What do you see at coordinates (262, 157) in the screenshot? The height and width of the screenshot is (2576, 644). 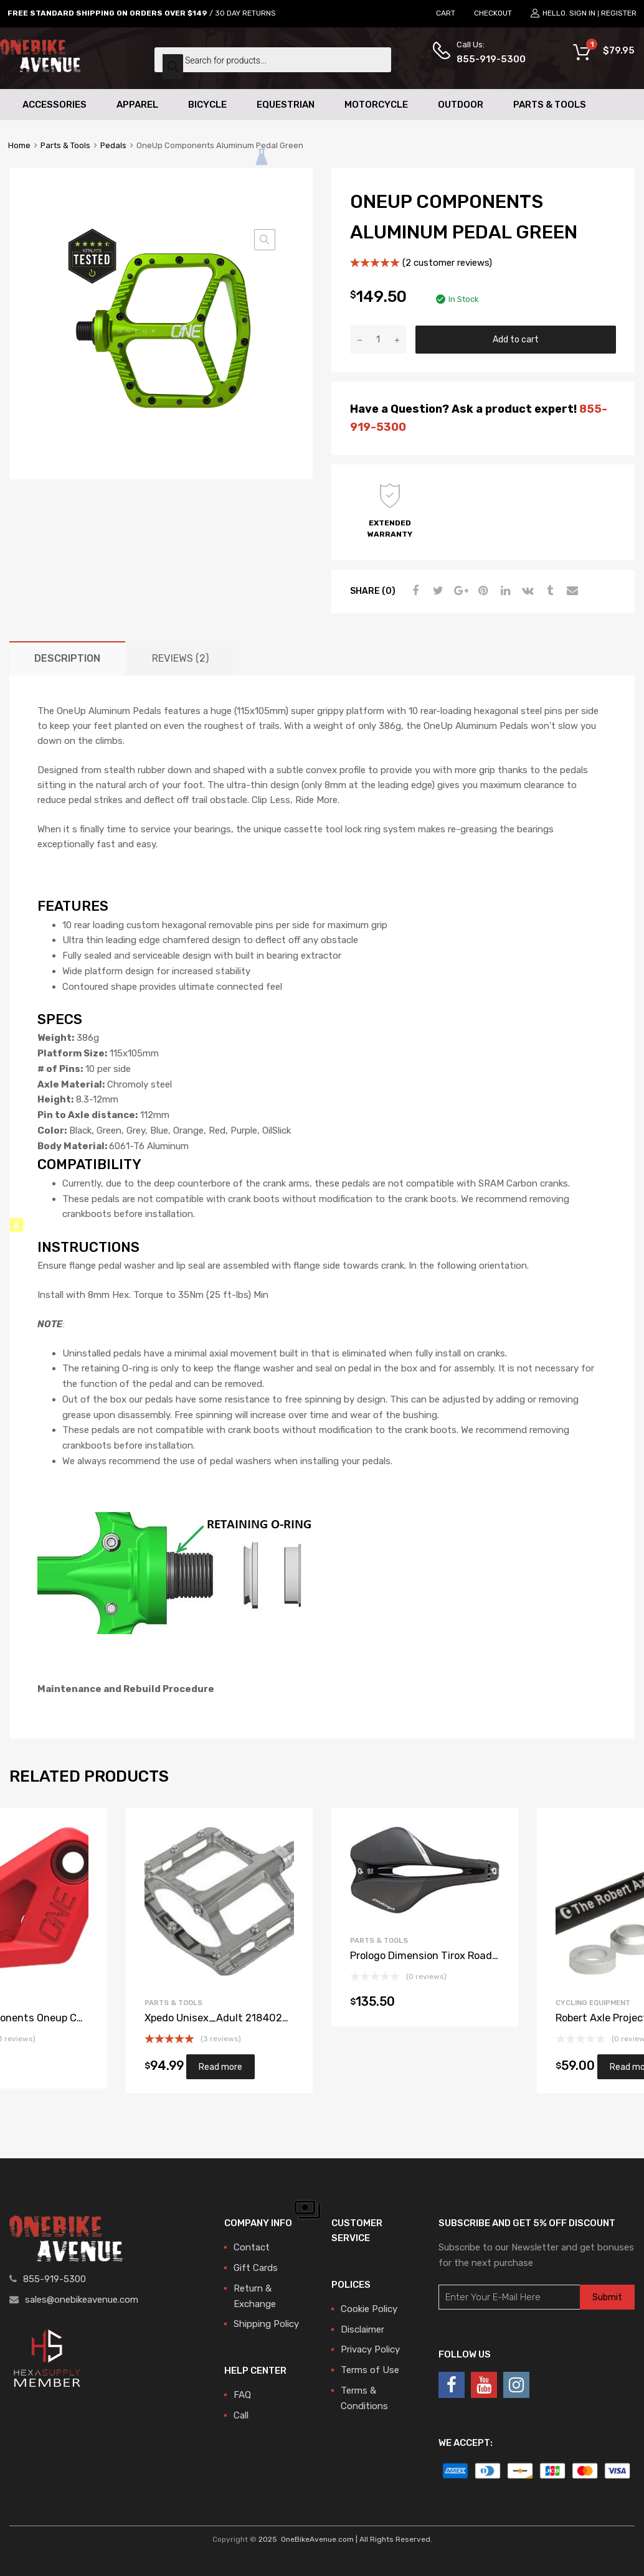 I see `access lab or experimental features` at bounding box center [262, 157].